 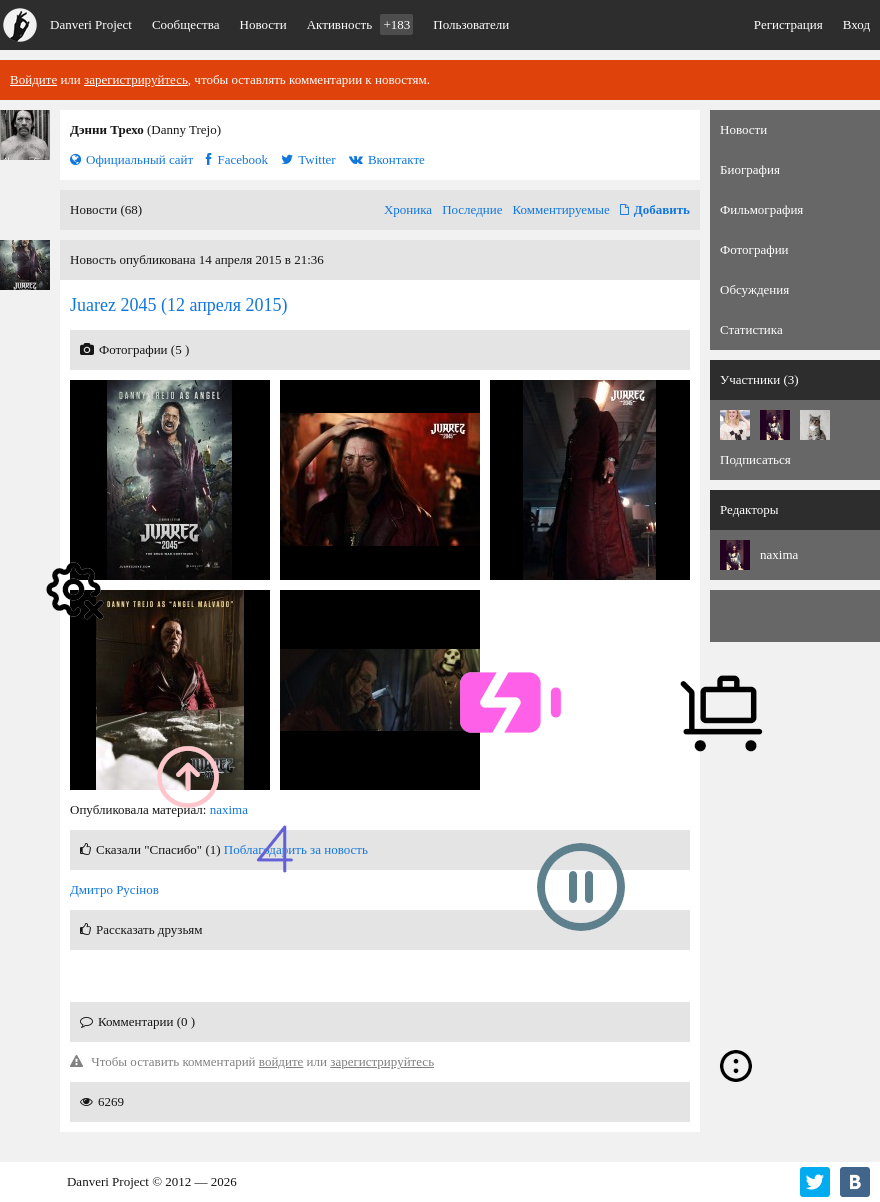 I want to click on remove or delete a settings configuration, so click(x=73, y=589).